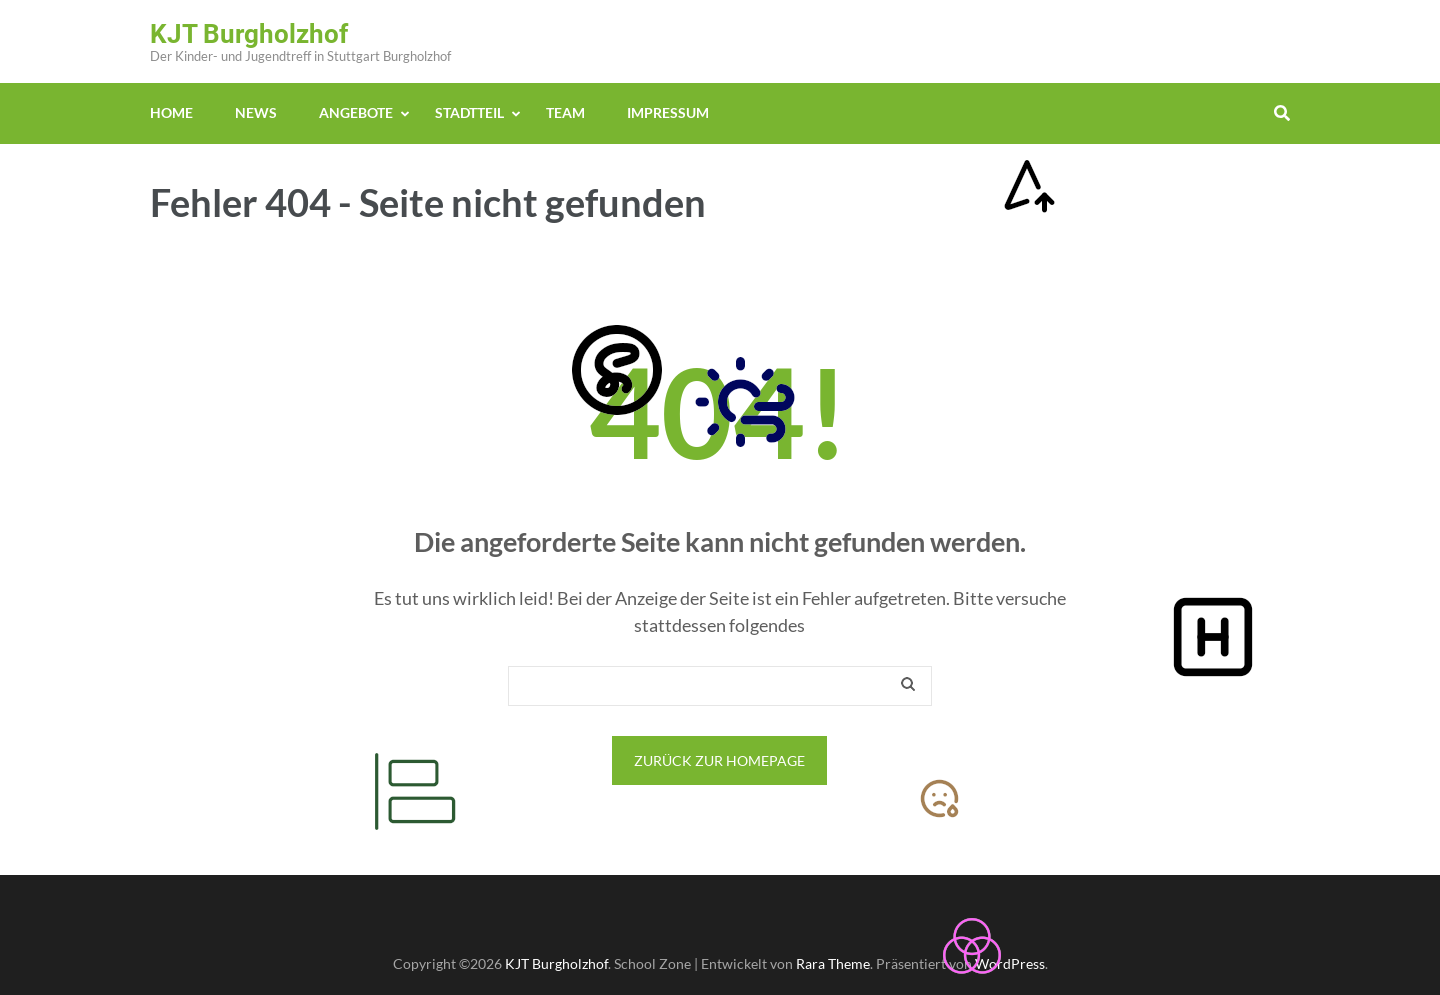 This screenshot has height=995, width=1440. Describe the element at coordinates (617, 370) in the screenshot. I see `indicates sass stylesheet technology` at that location.